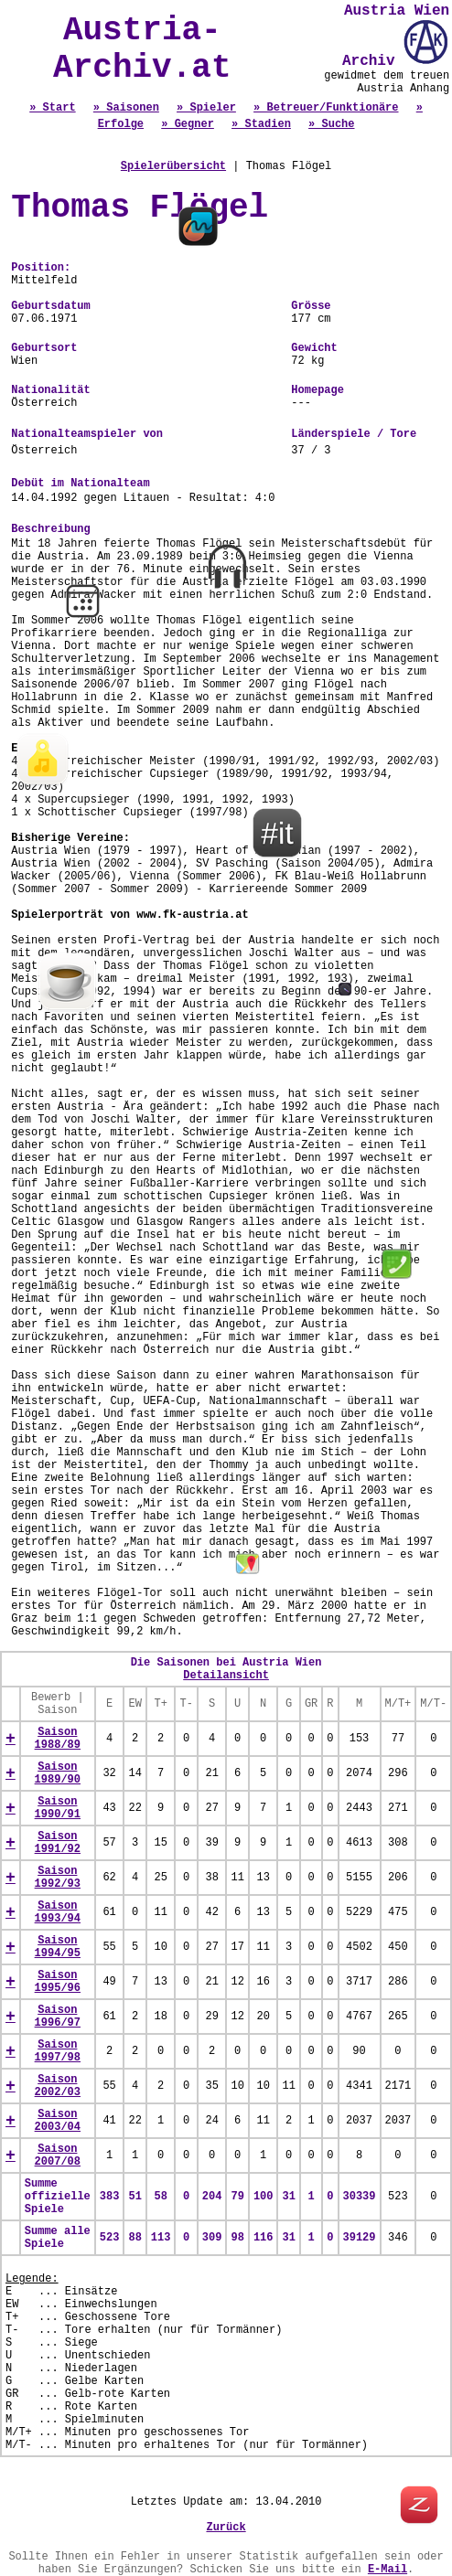 The width and height of the screenshot is (452, 2576). Describe the element at coordinates (82, 601) in the screenshot. I see `open calendar application` at that location.